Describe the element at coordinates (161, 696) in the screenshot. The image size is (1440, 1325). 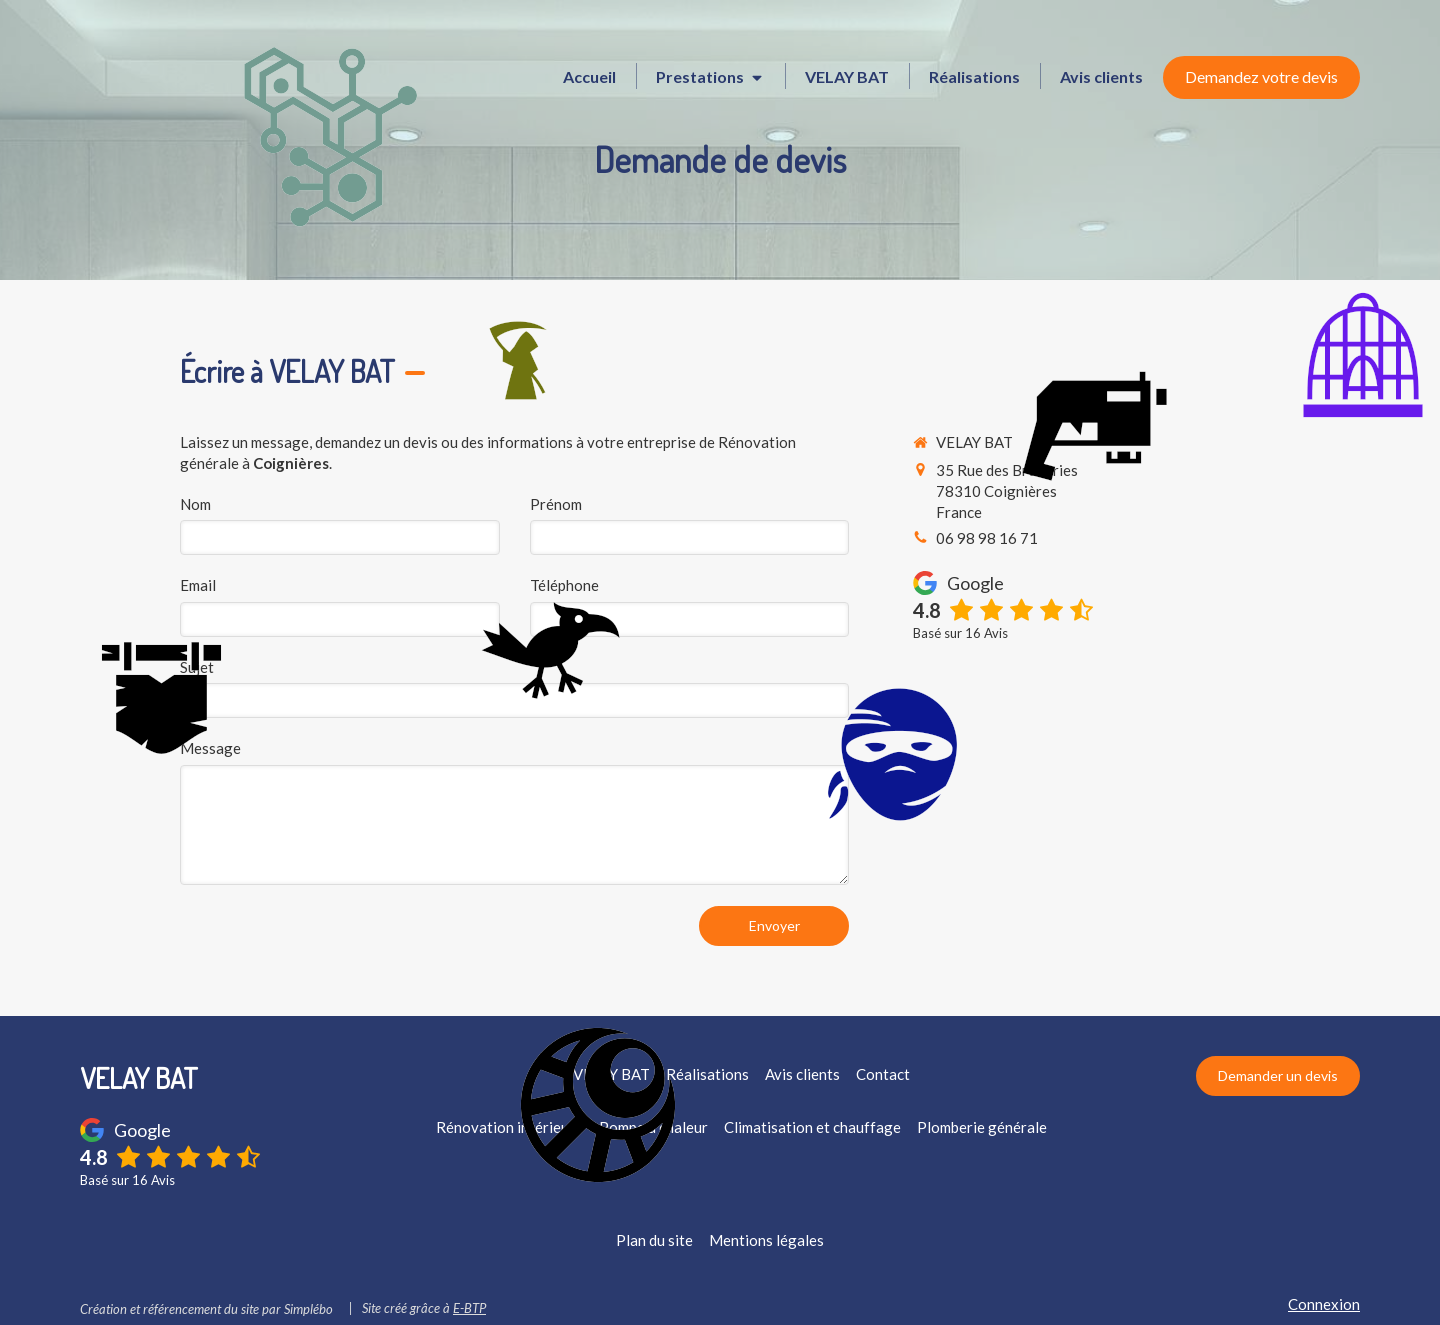
I see `view shop or storefront location` at that location.